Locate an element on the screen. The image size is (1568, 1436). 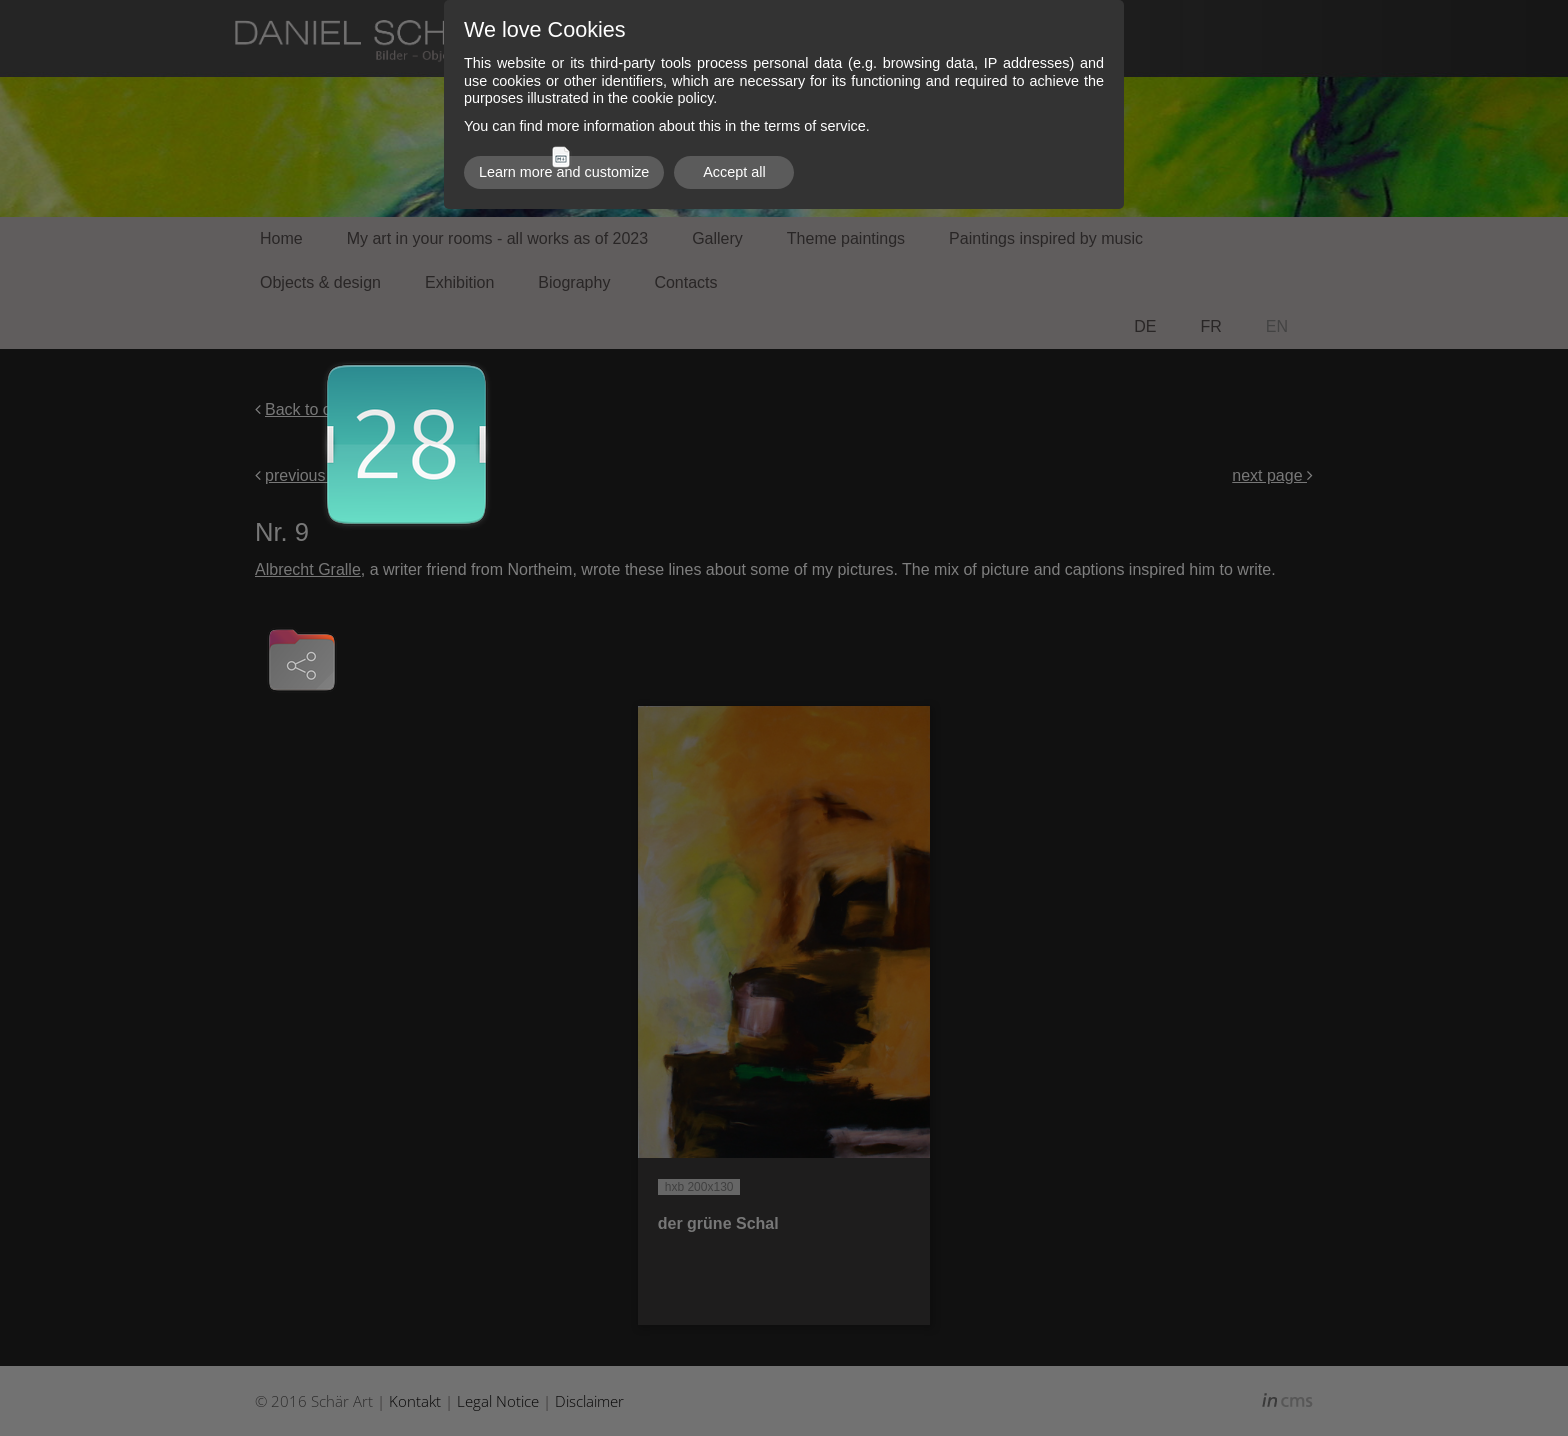
open the calendar app is located at coordinates (406, 444).